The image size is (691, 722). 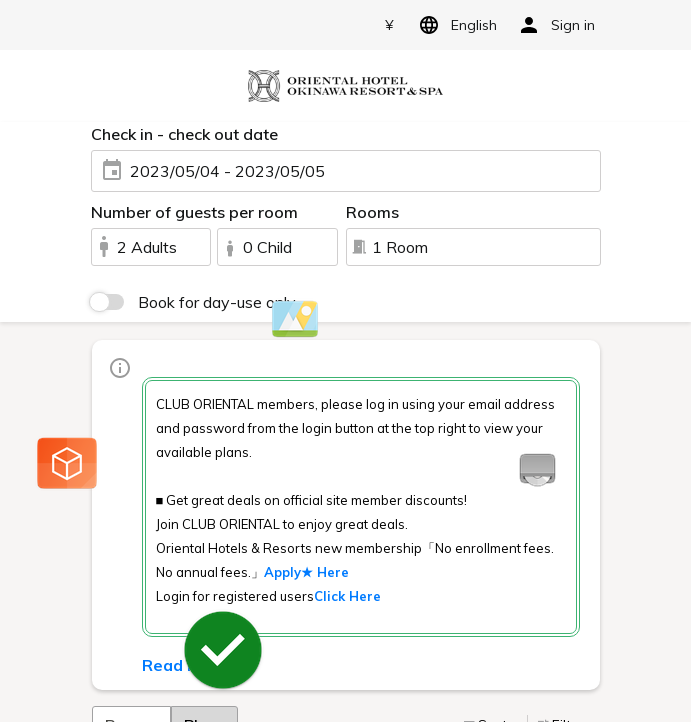 I want to click on open the photo gallery app, so click(x=295, y=319).